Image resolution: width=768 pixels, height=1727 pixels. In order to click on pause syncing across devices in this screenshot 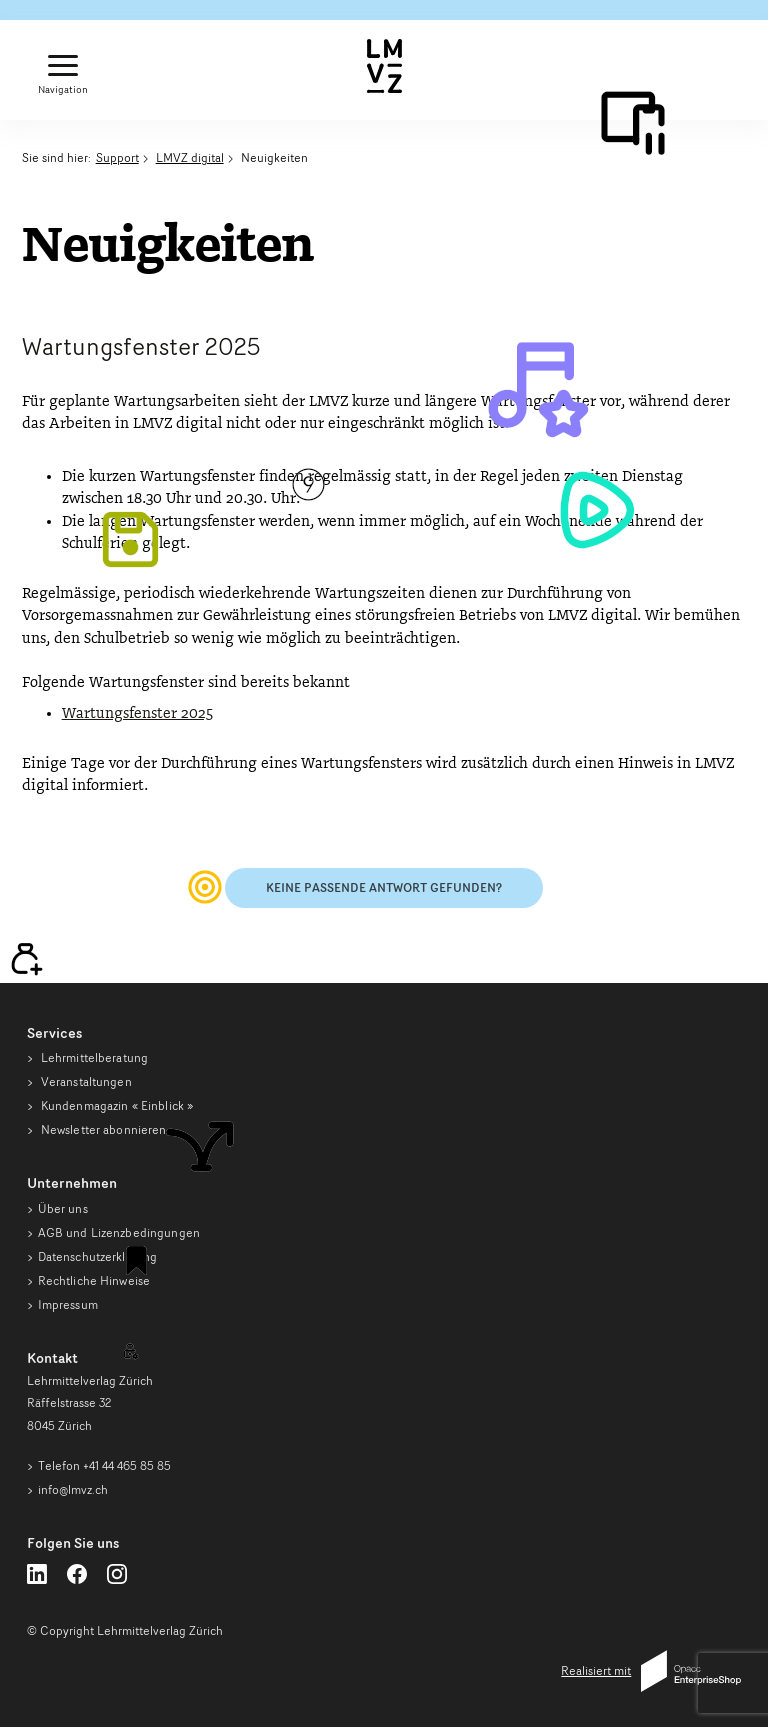, I will do `click(633, 120)`.